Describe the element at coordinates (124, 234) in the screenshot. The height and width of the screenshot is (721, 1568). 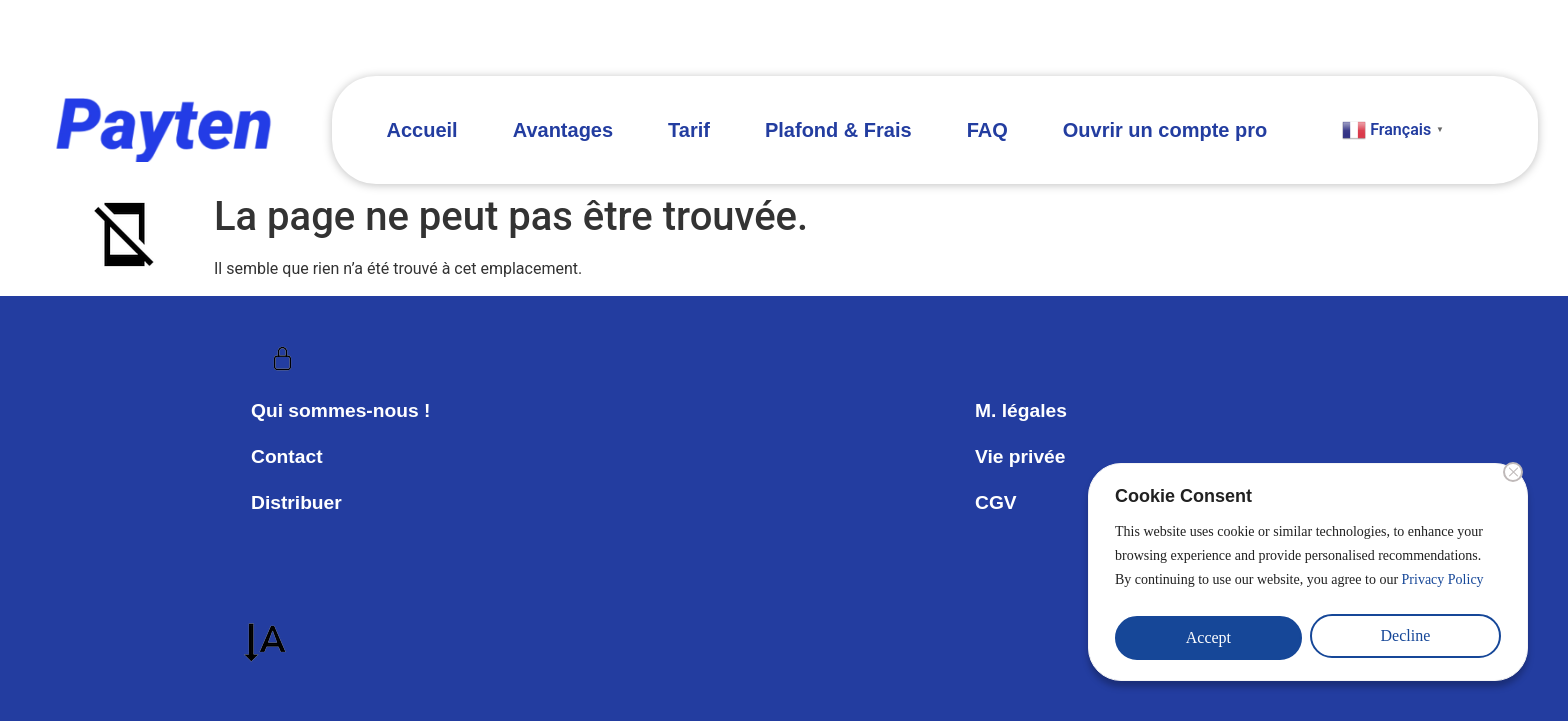
I see `disable mobile device or phone features` at that location.